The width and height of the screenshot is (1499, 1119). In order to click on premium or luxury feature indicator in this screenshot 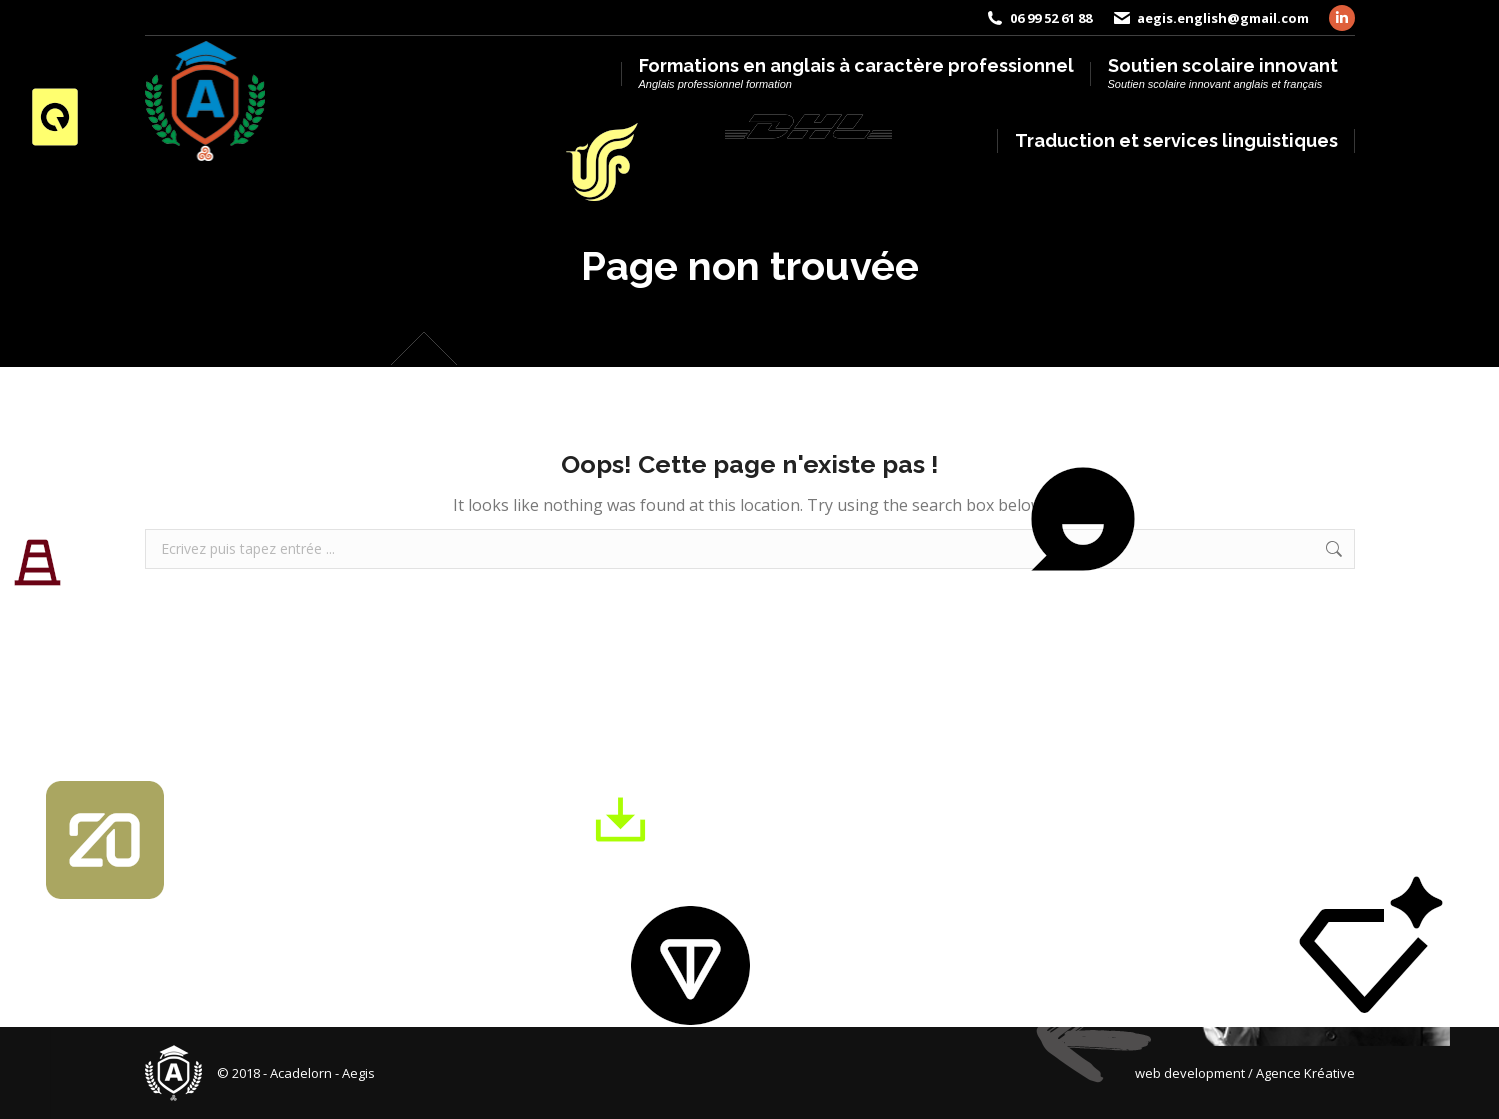, I will do `click(1371, 948)`.